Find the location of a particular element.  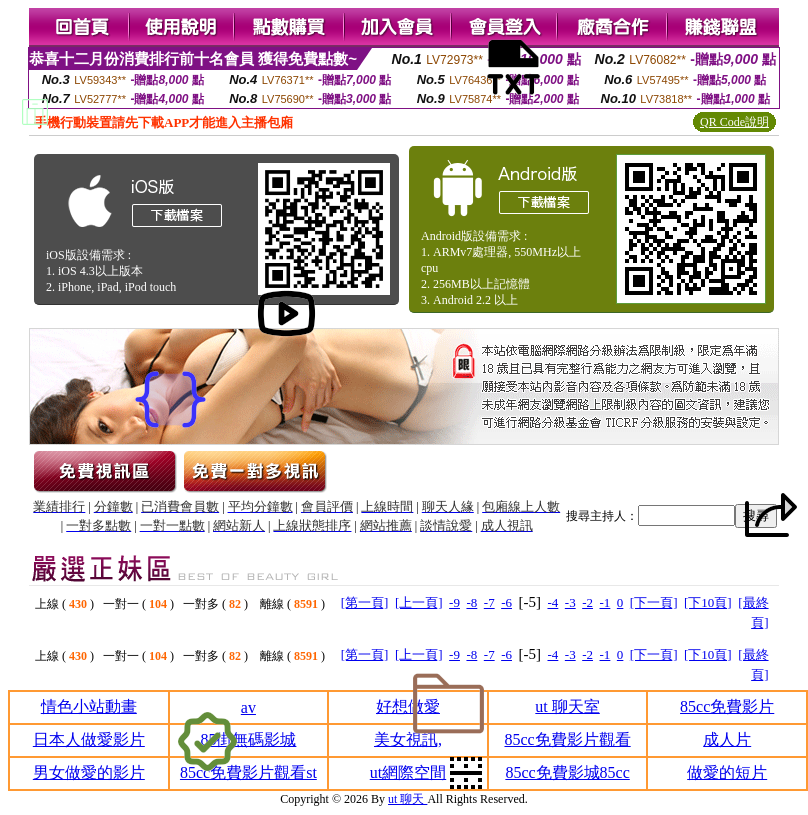

open a plain text file is located at coordinates (513, 69).